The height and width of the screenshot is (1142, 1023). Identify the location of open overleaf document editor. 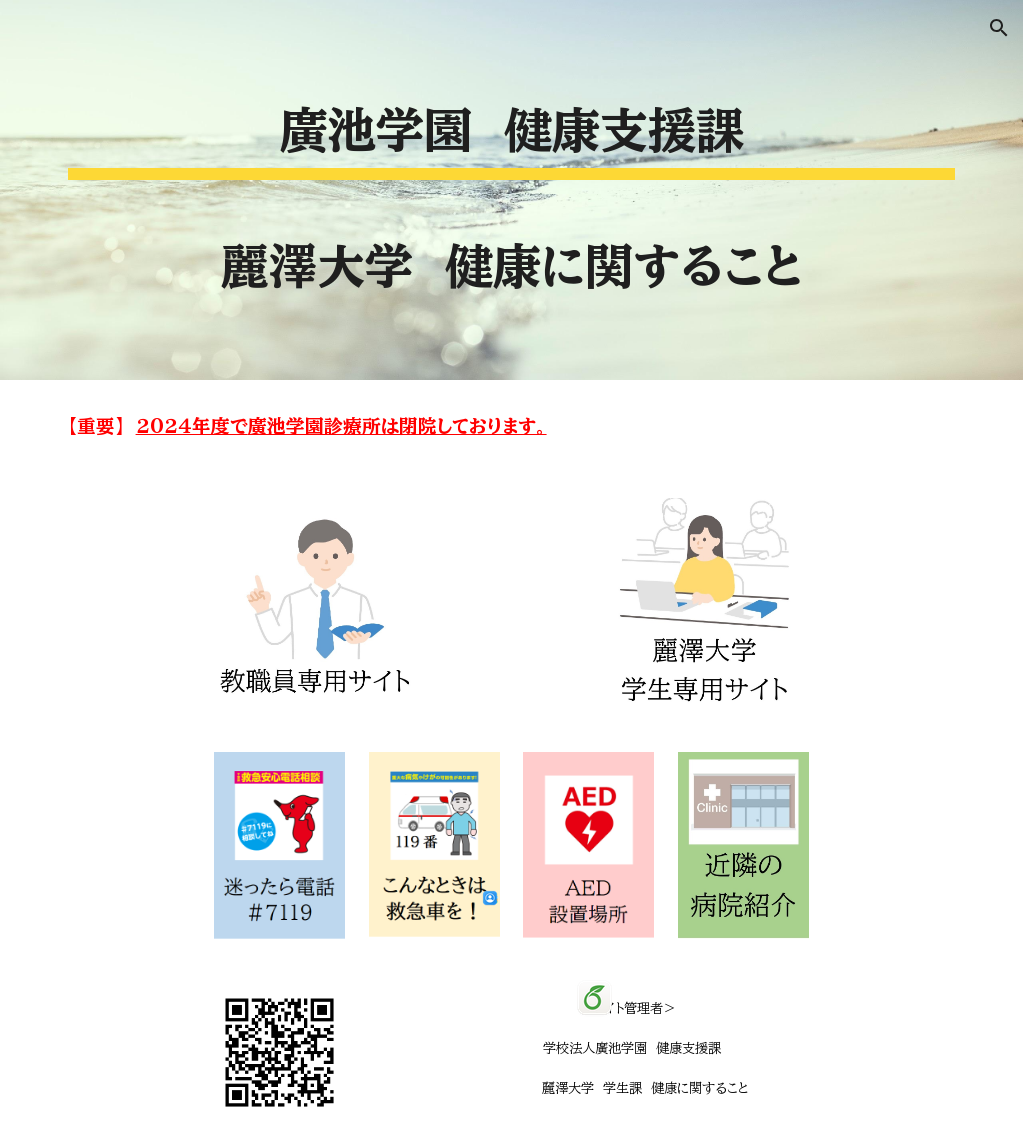
(594, 997).